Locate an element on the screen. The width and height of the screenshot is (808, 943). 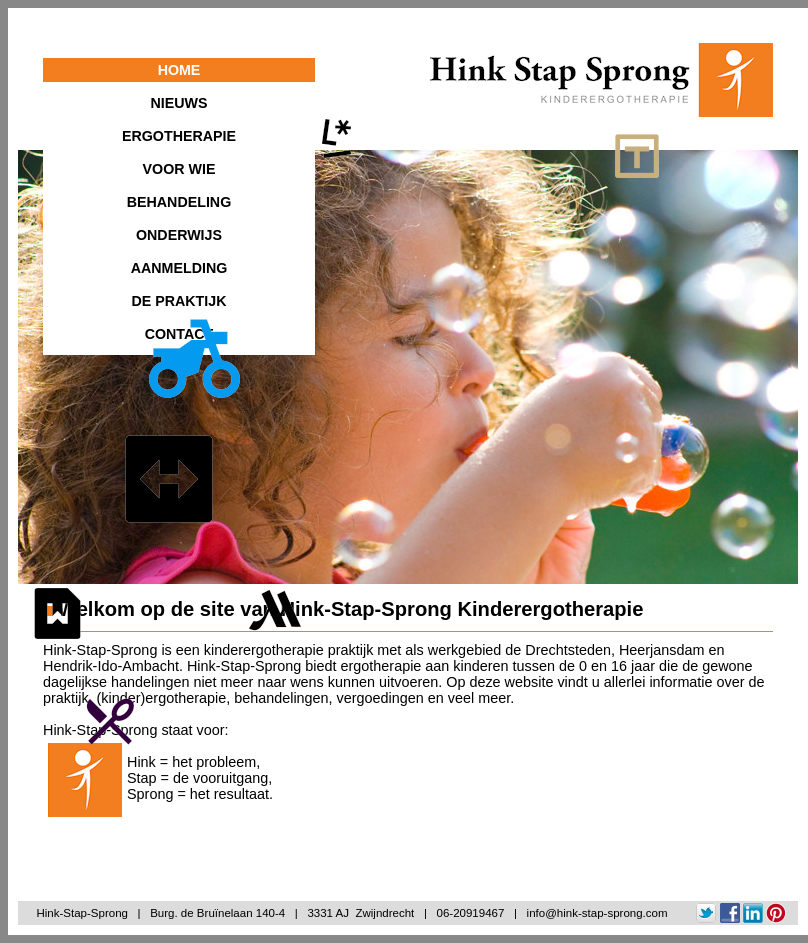
open the Marriott hotel booking app is located at coordinates (275, 610).